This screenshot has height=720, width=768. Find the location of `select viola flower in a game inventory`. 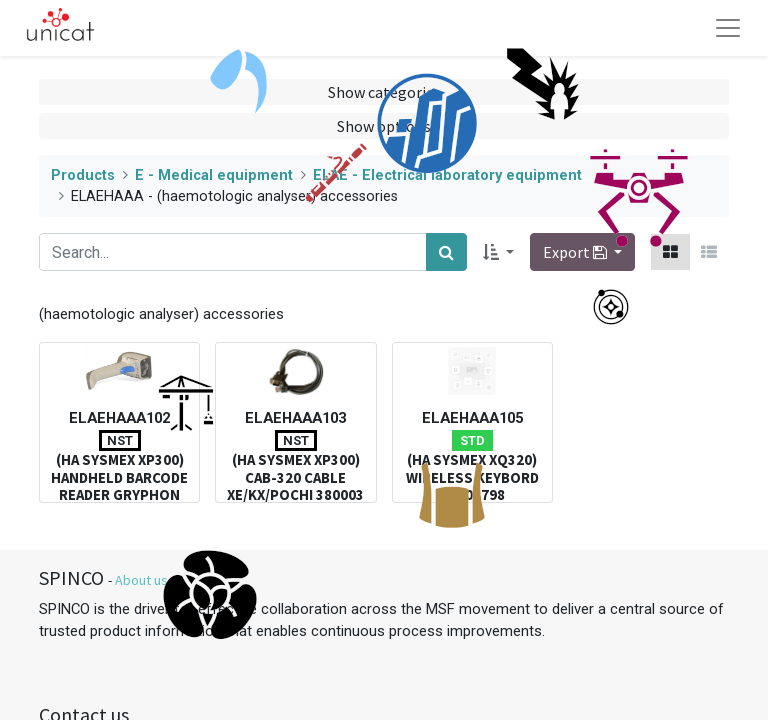

select viola flower in a game inventory is located at coordinates (210, 594).